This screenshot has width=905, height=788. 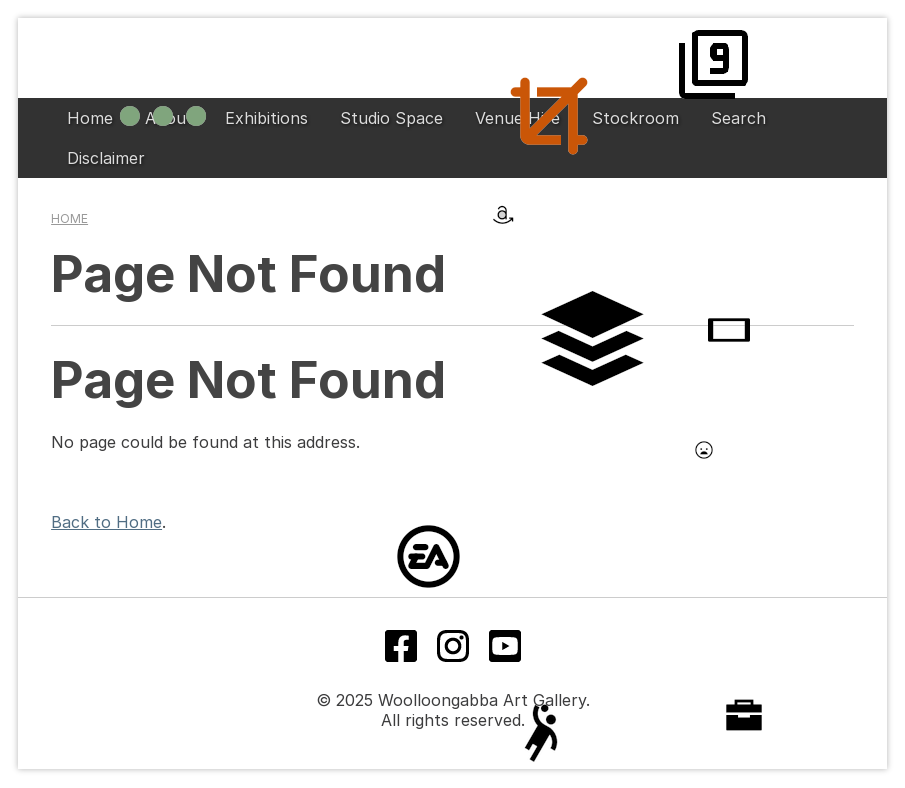 I want to click on view or manage layers, so click(x=592, y=338).